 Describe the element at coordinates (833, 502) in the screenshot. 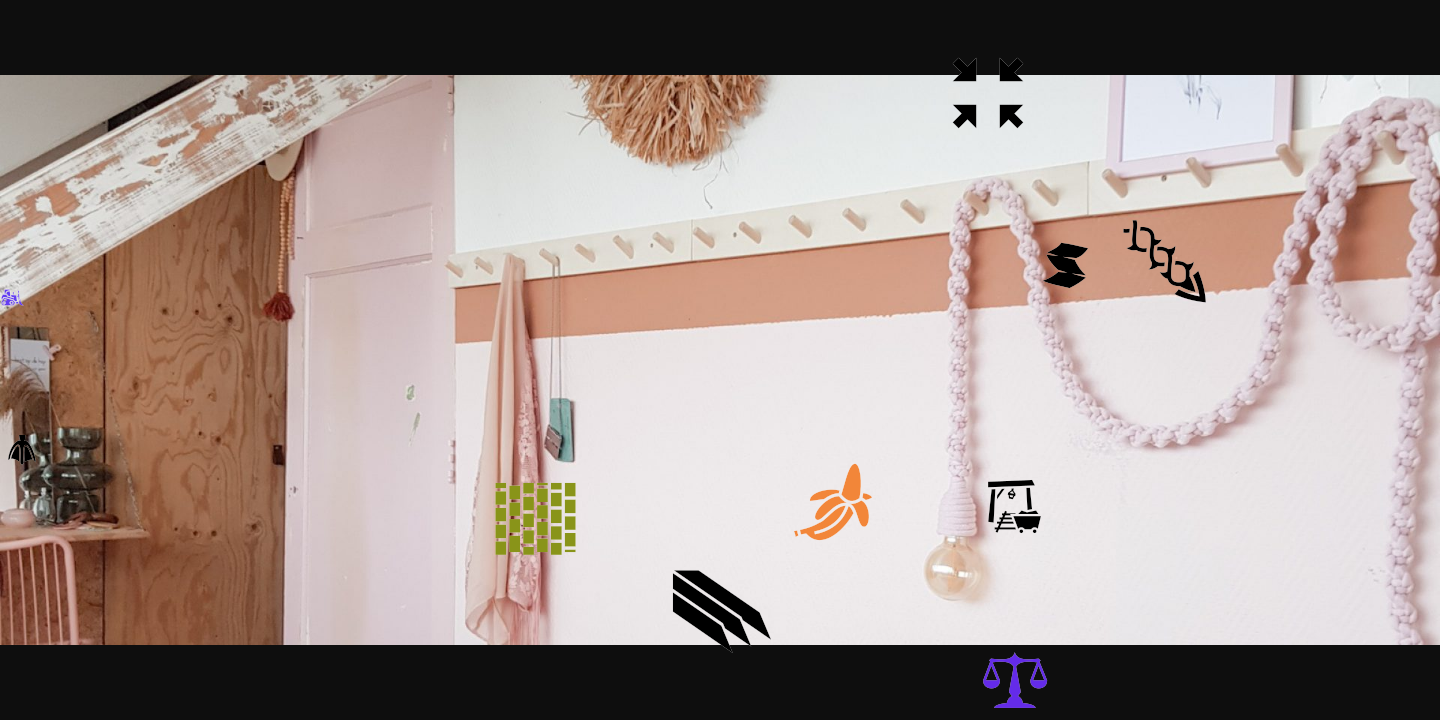

I see `food or fruit category in a game inventory` at that location.